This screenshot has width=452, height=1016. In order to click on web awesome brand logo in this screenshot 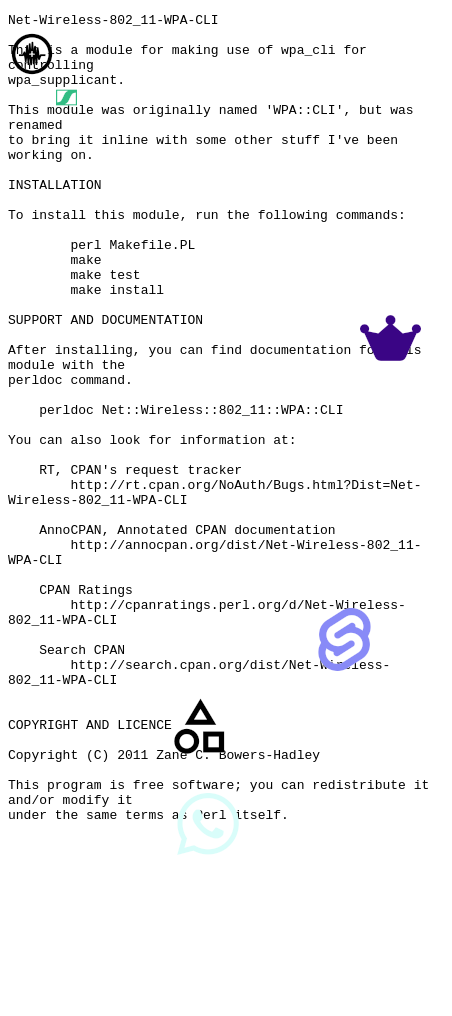, I will do `click(390, 339)`.